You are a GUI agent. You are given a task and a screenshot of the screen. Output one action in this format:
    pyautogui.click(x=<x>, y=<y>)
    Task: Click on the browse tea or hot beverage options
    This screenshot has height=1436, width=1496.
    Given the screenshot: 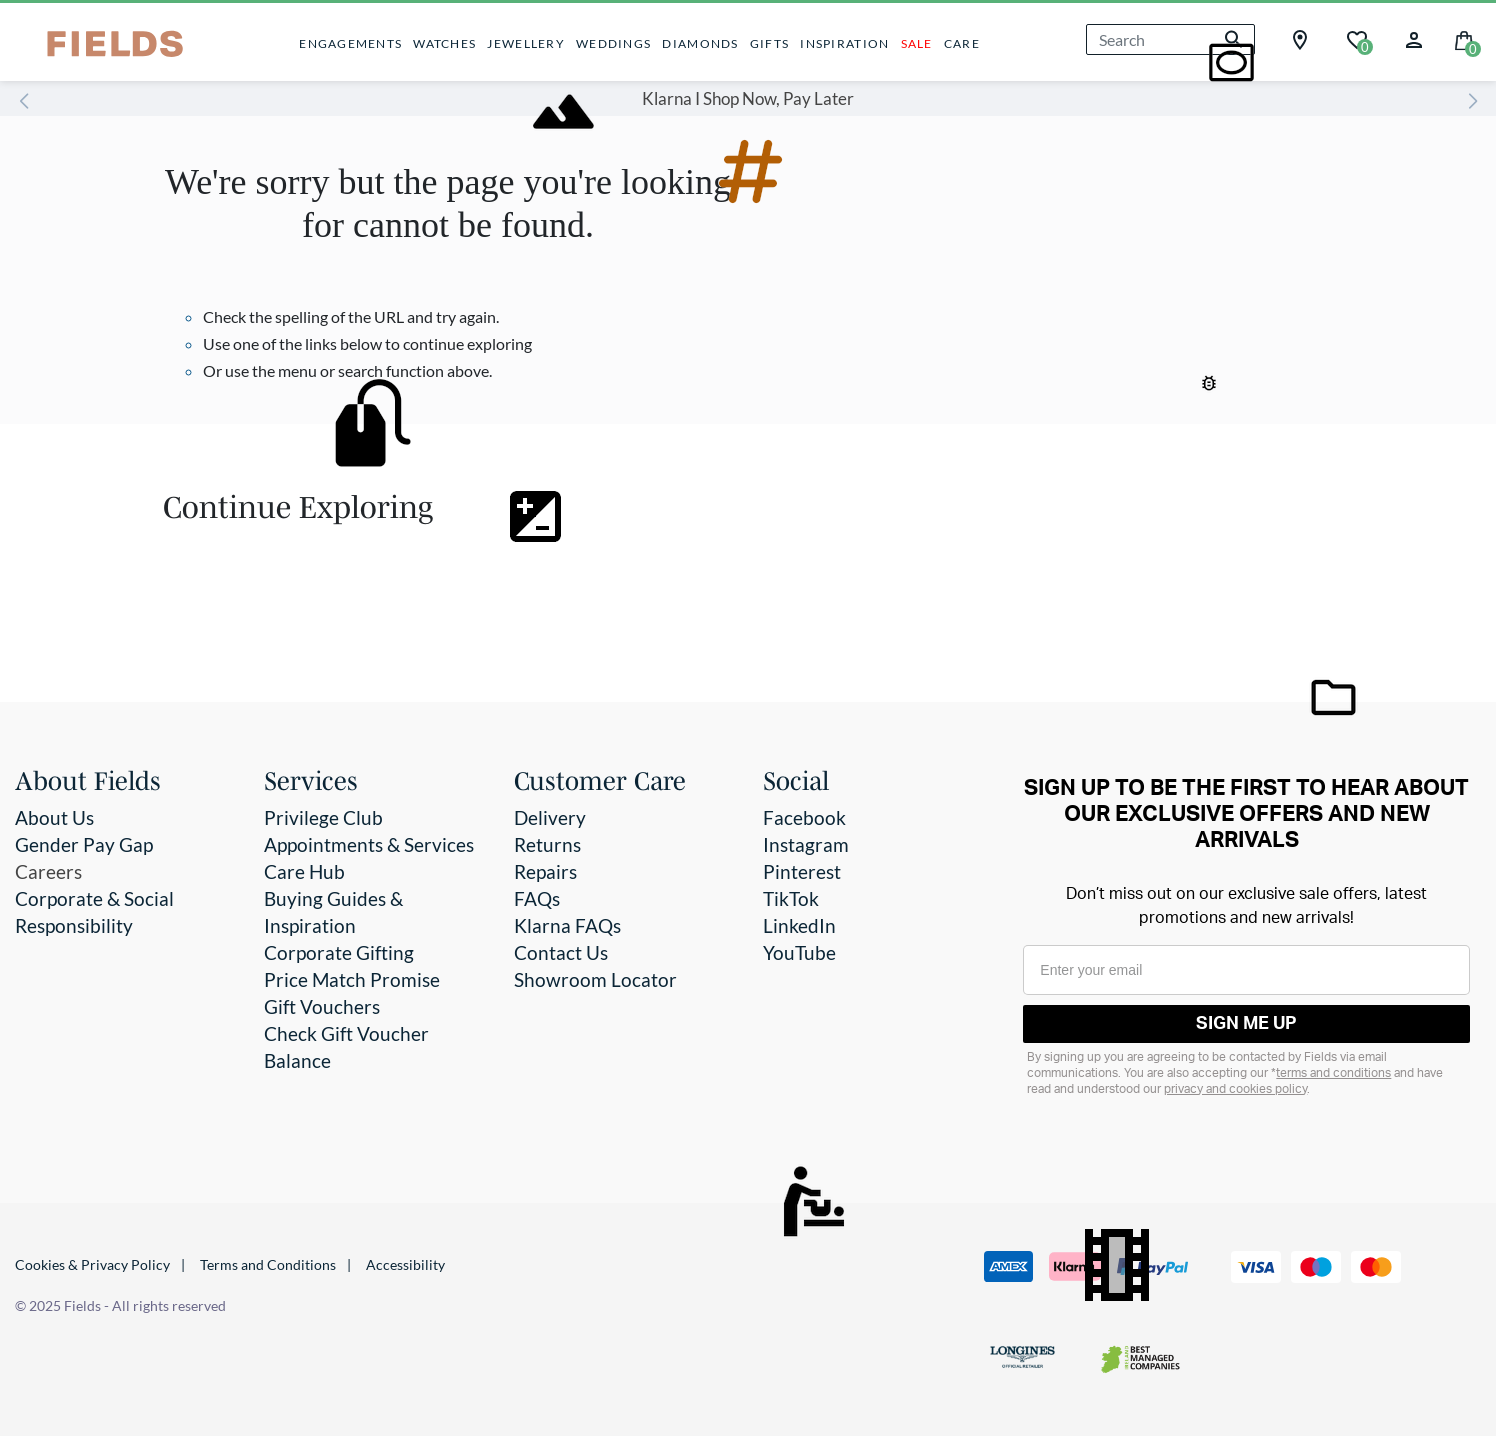 What is the action you would take?
    pyautogui.click(x=370, y=426)
    